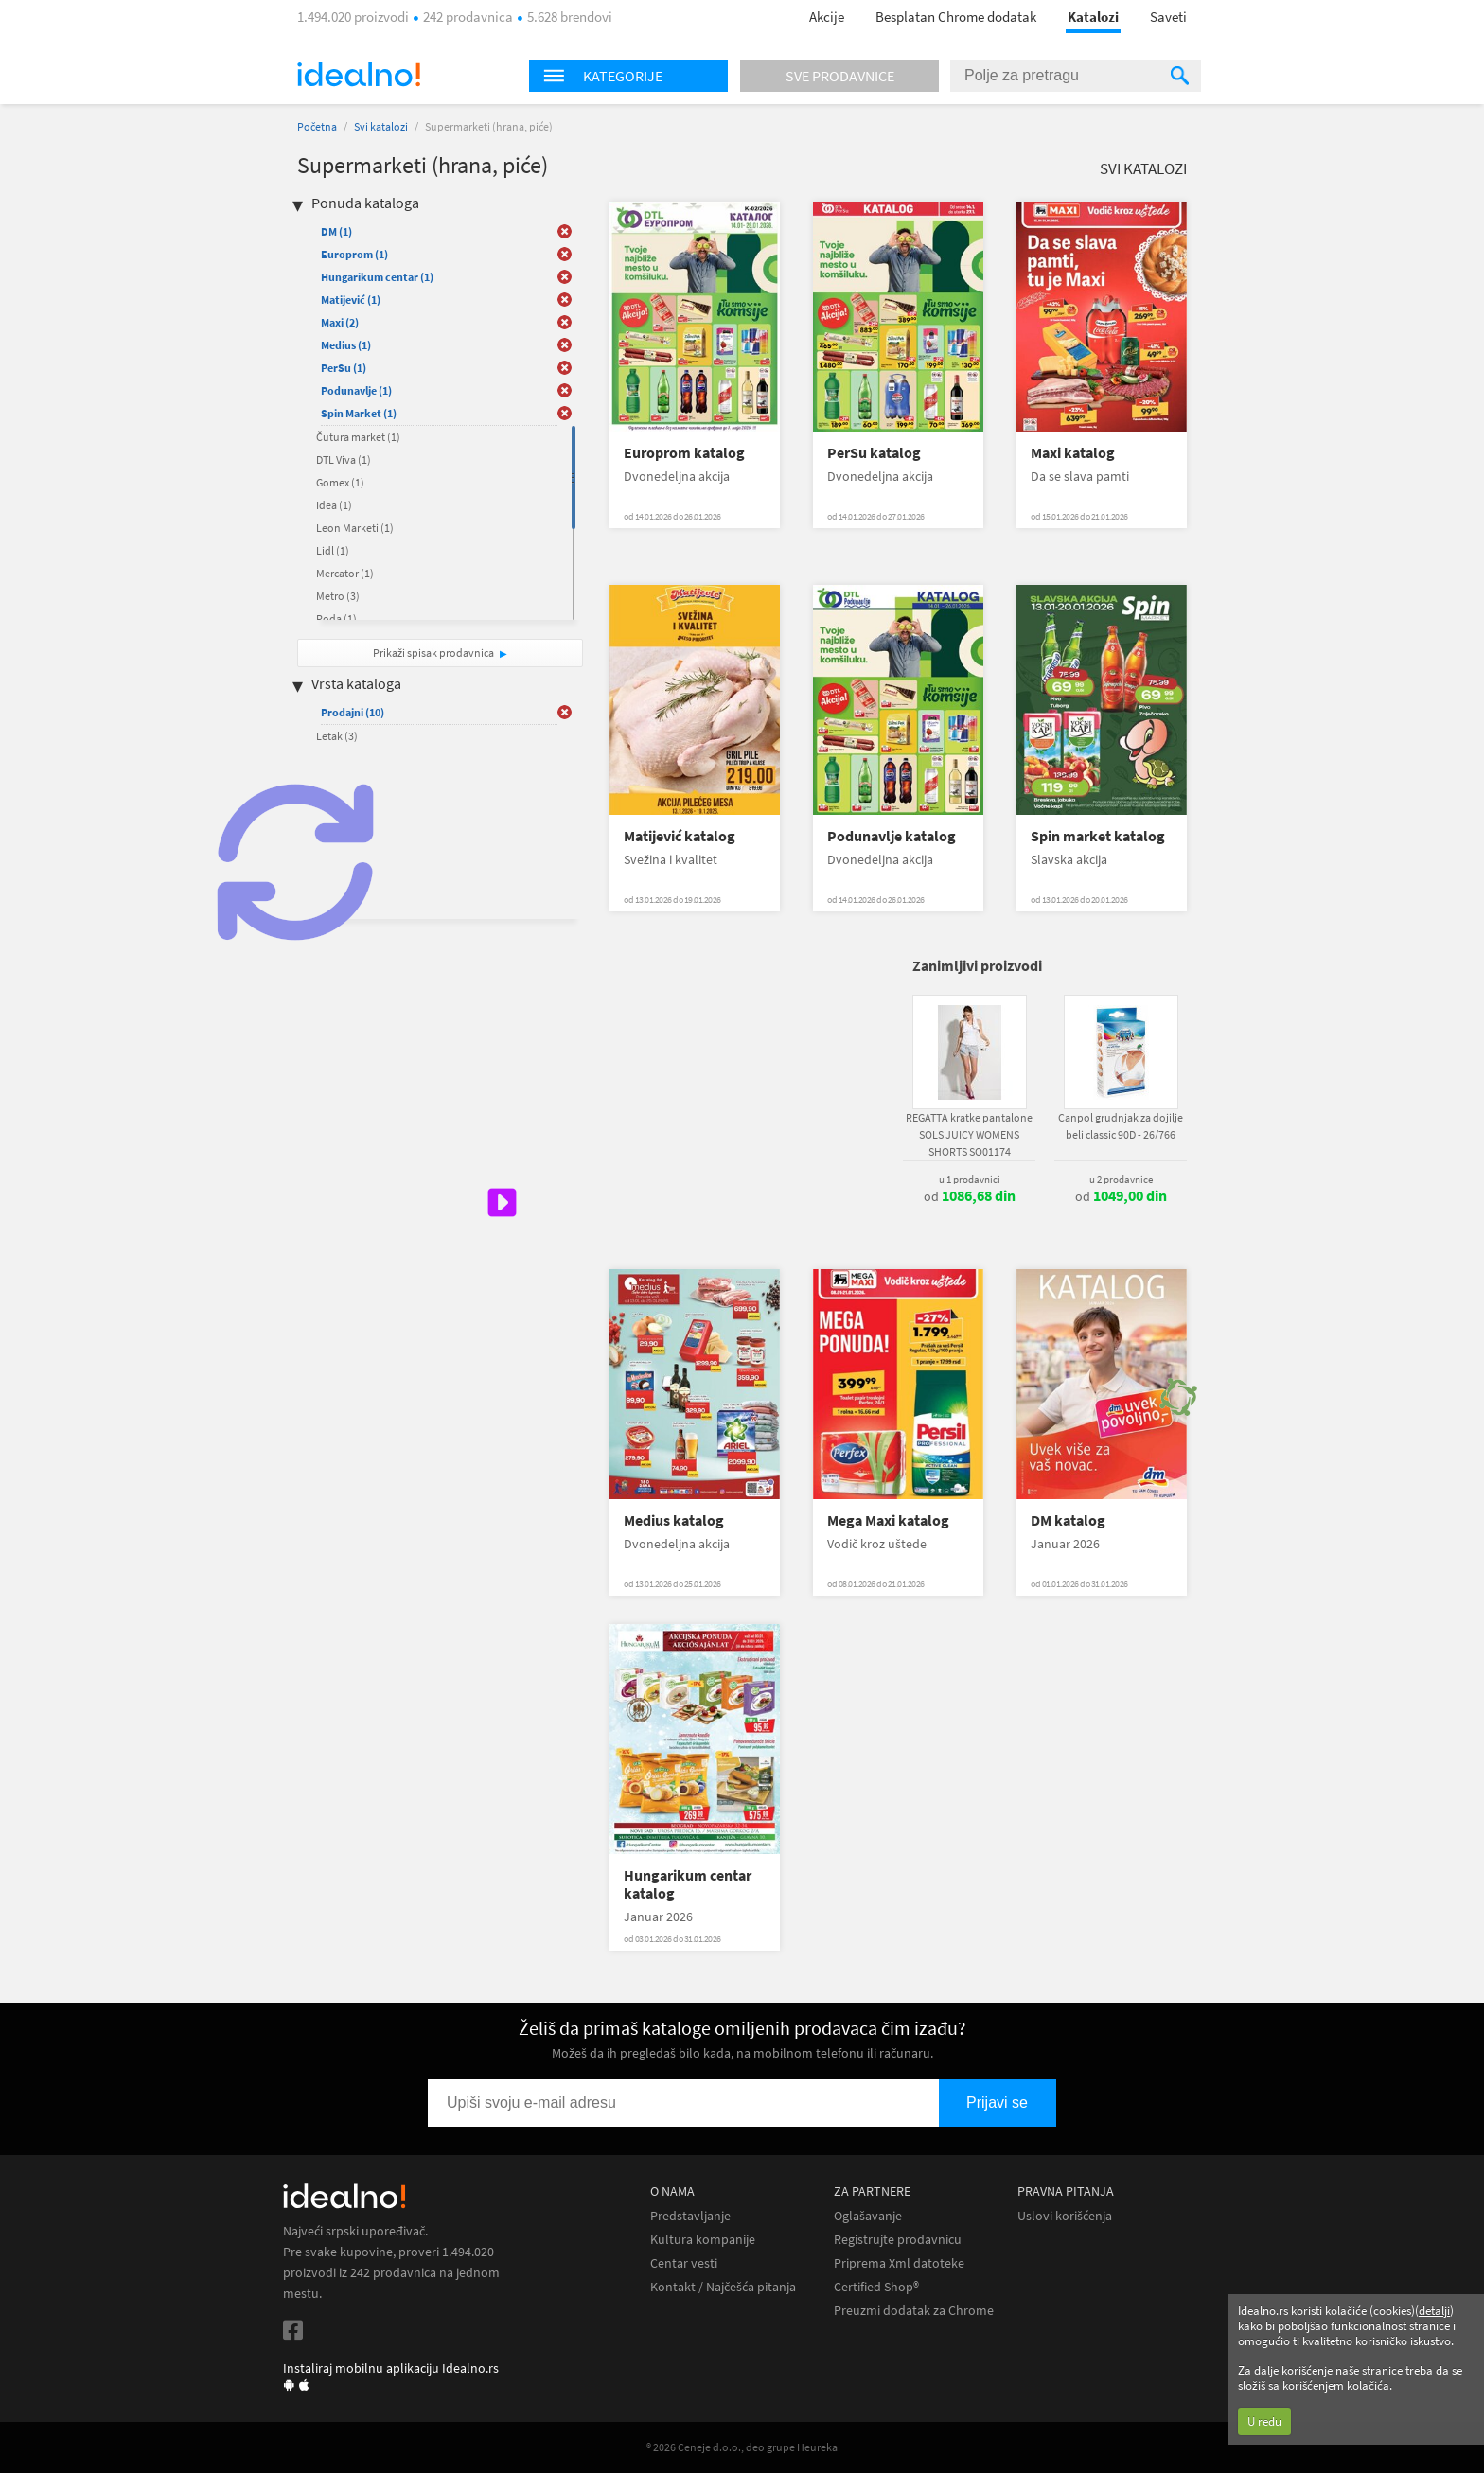 This screenshot has height=2473, width=1484. I want to click on sync data across devices, so click(295, 862).